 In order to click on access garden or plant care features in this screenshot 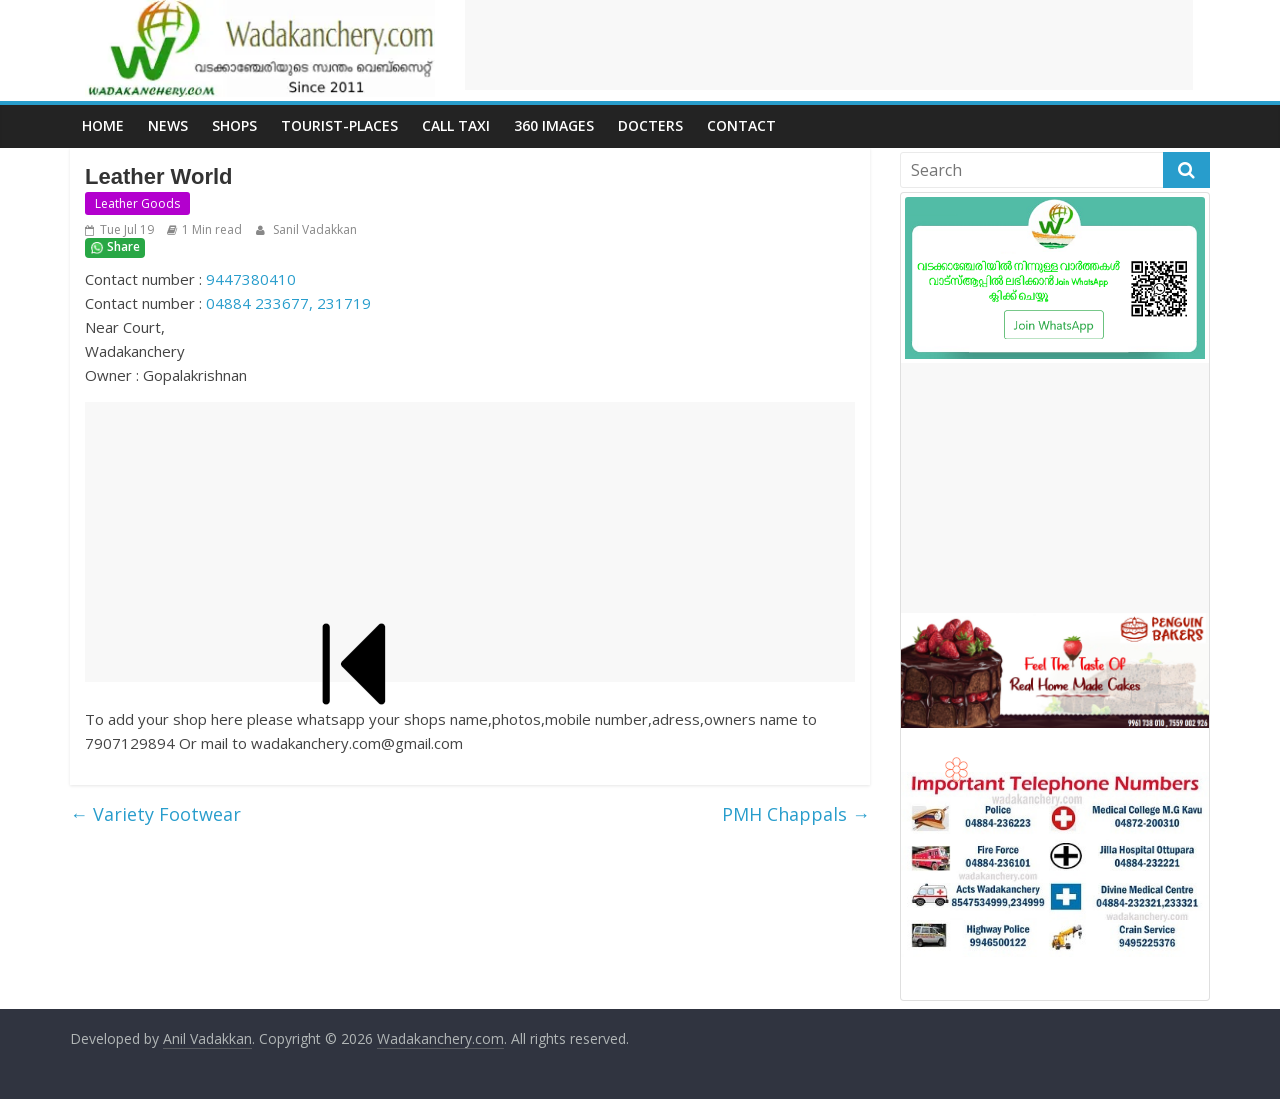, I will do `click(956, 769)`.